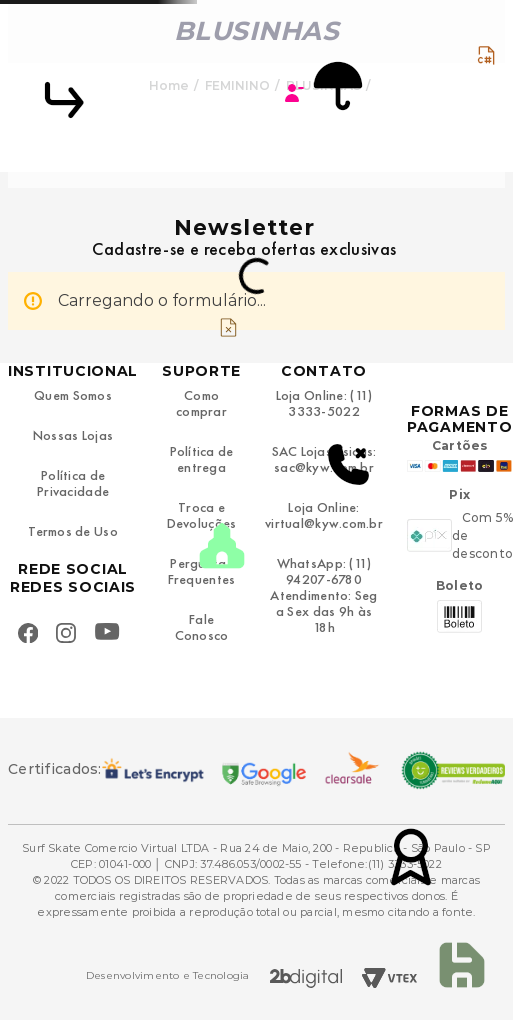 The image size is (513, 1020). Describe the element at coordinates (338, 86) in the screenshot. I see `view weather protection or rain forecast` at that location.